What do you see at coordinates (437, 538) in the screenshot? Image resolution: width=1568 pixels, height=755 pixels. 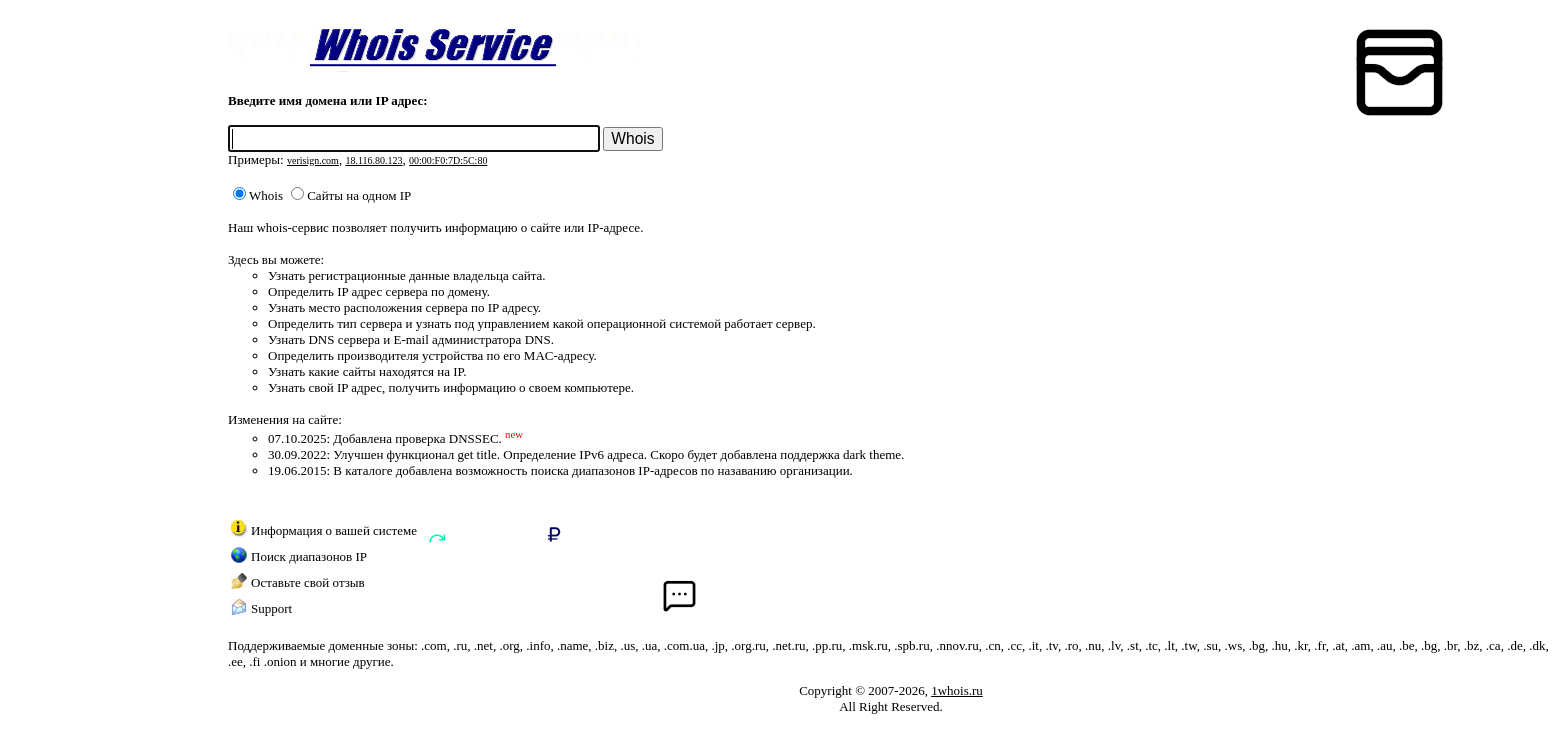 I see `redo an action` at bounding box center [437, 538].